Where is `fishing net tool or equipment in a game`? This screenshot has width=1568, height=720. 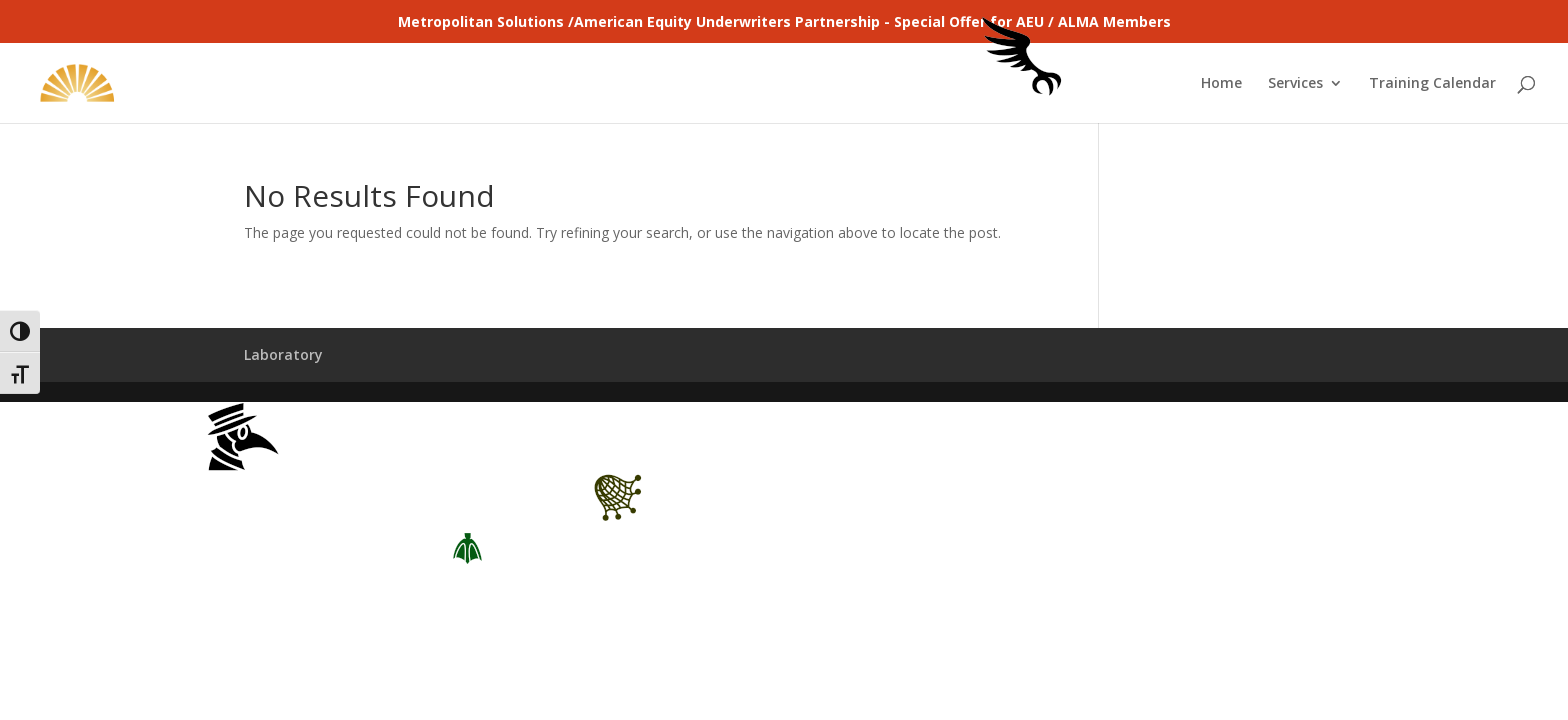
fishing net tool or equipment in a game is located at coordinates (618, 498).